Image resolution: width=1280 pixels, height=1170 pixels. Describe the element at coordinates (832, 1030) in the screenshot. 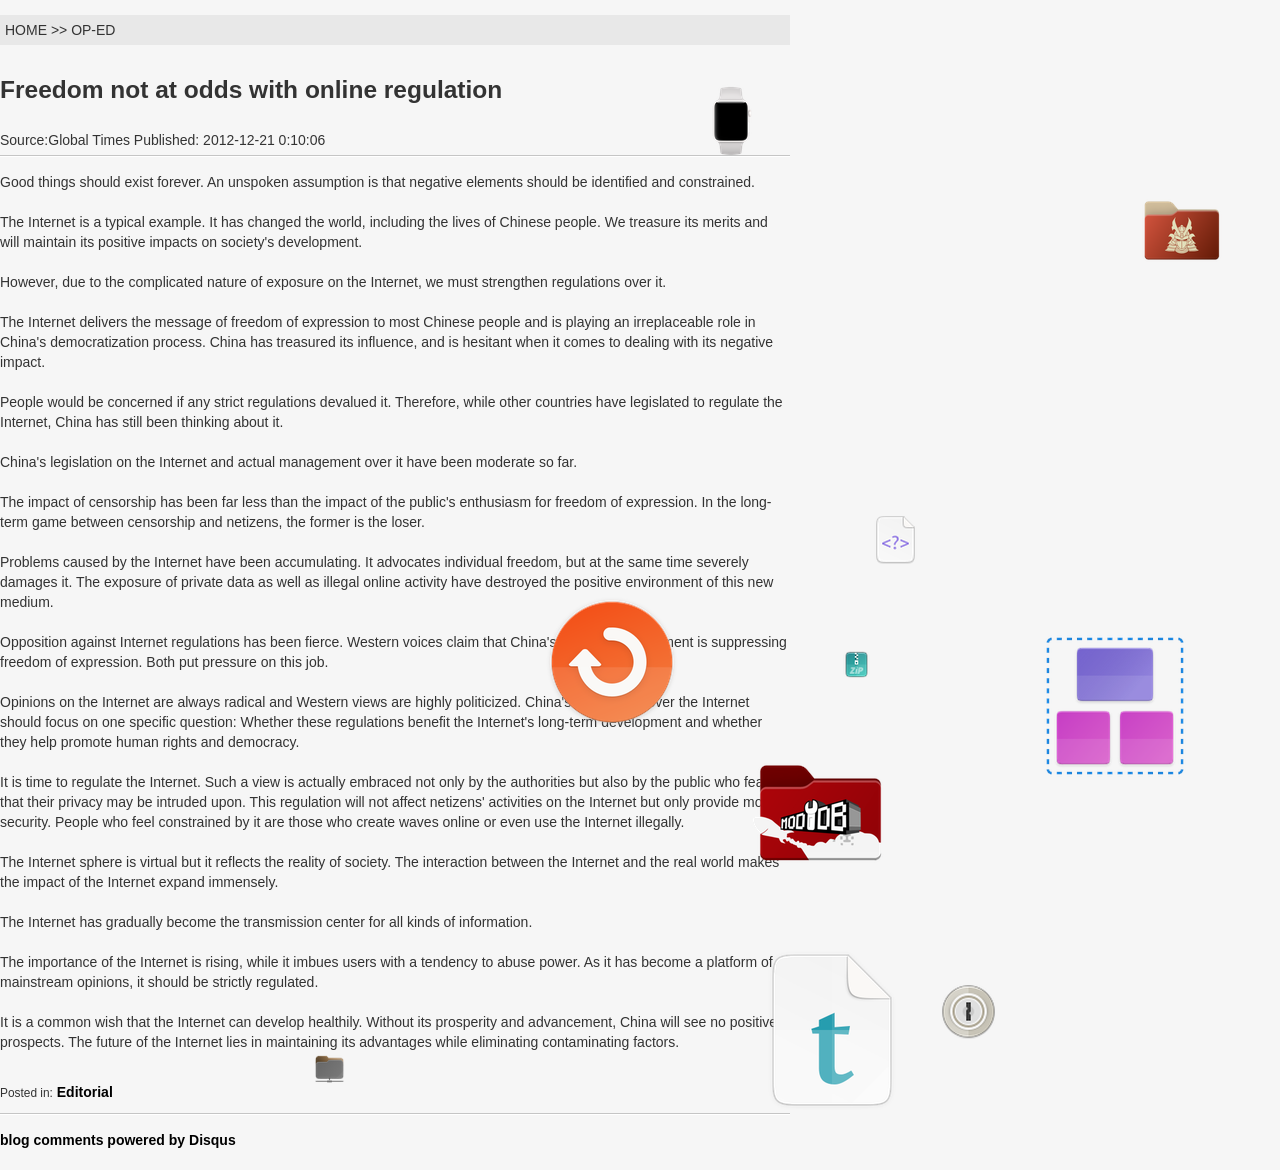

I see `a typst document file` at that location.